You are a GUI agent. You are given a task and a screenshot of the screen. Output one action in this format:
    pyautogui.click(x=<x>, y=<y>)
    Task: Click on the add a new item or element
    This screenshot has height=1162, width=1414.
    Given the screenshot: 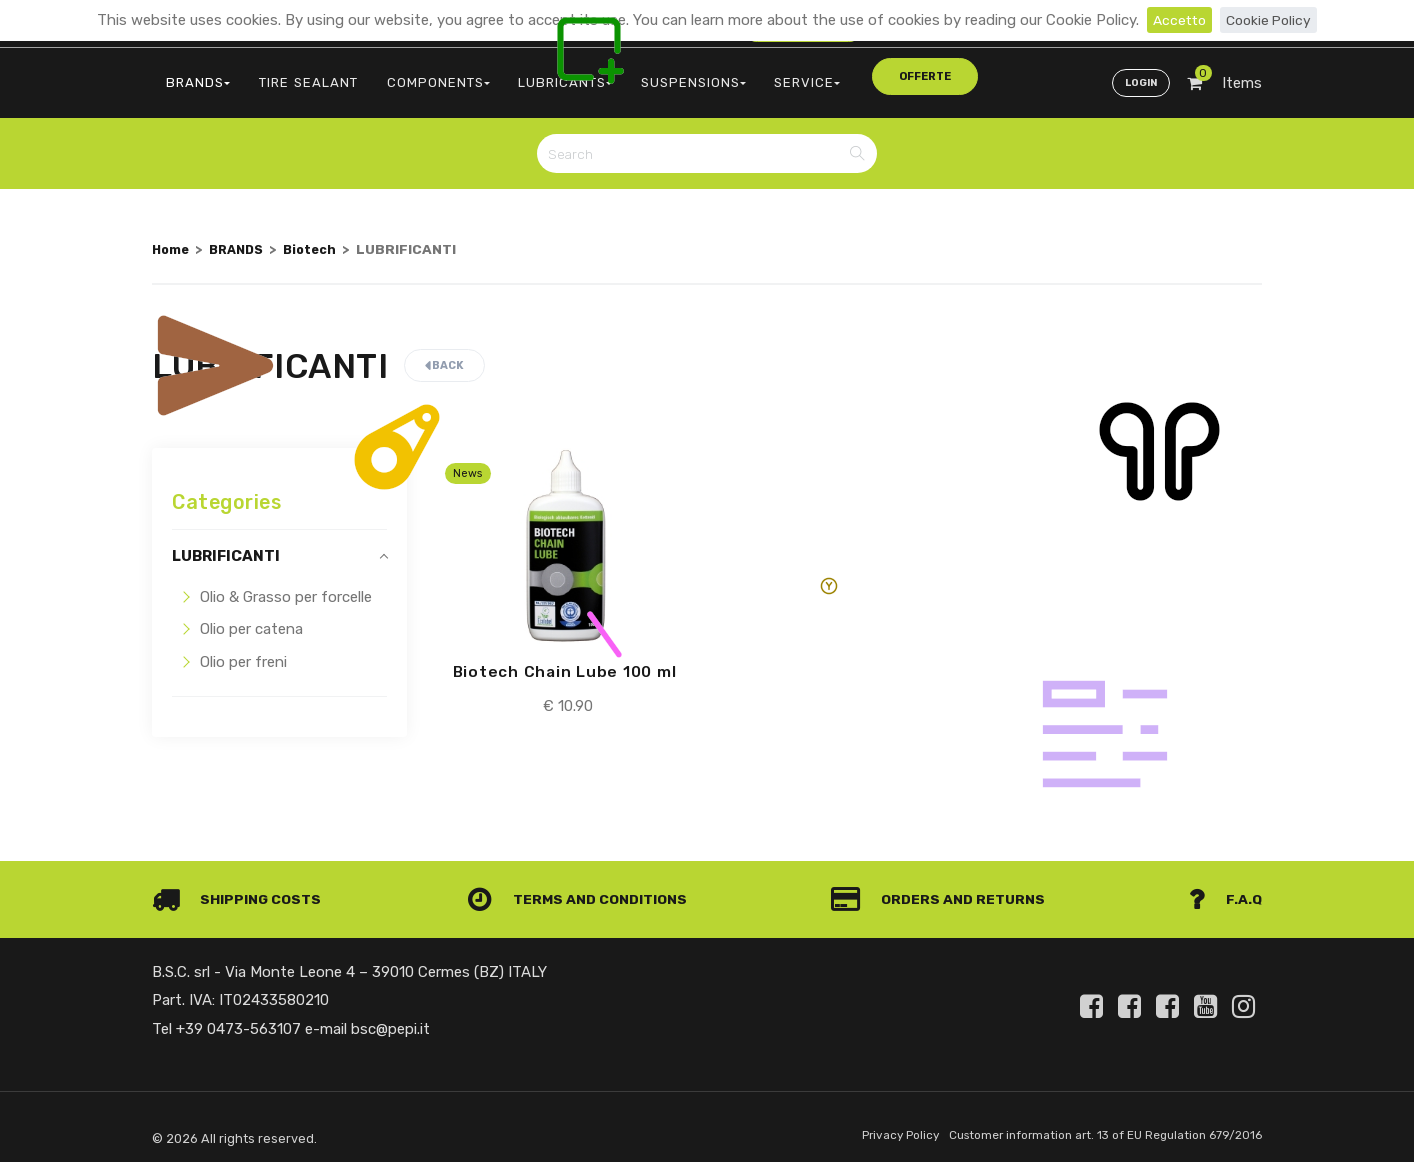 What is the action you would take?
    pyautogui.click(x=589, y=49)
    